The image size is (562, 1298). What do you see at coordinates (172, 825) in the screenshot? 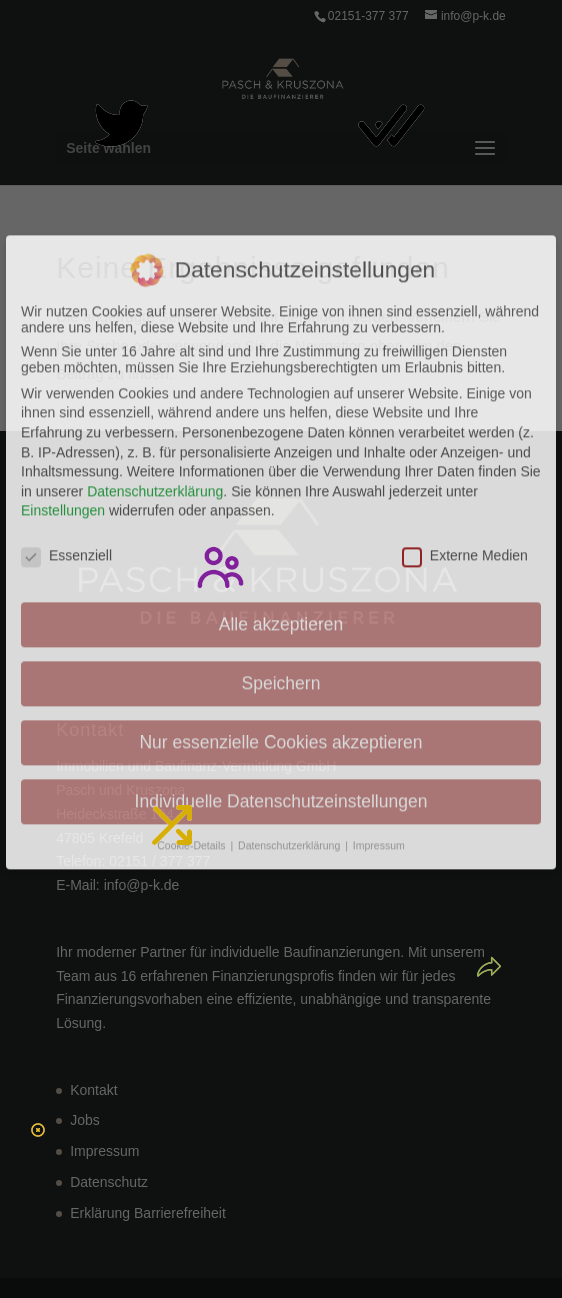
I see `shuffle playlist or queue order` at bounding box center [172, 825].